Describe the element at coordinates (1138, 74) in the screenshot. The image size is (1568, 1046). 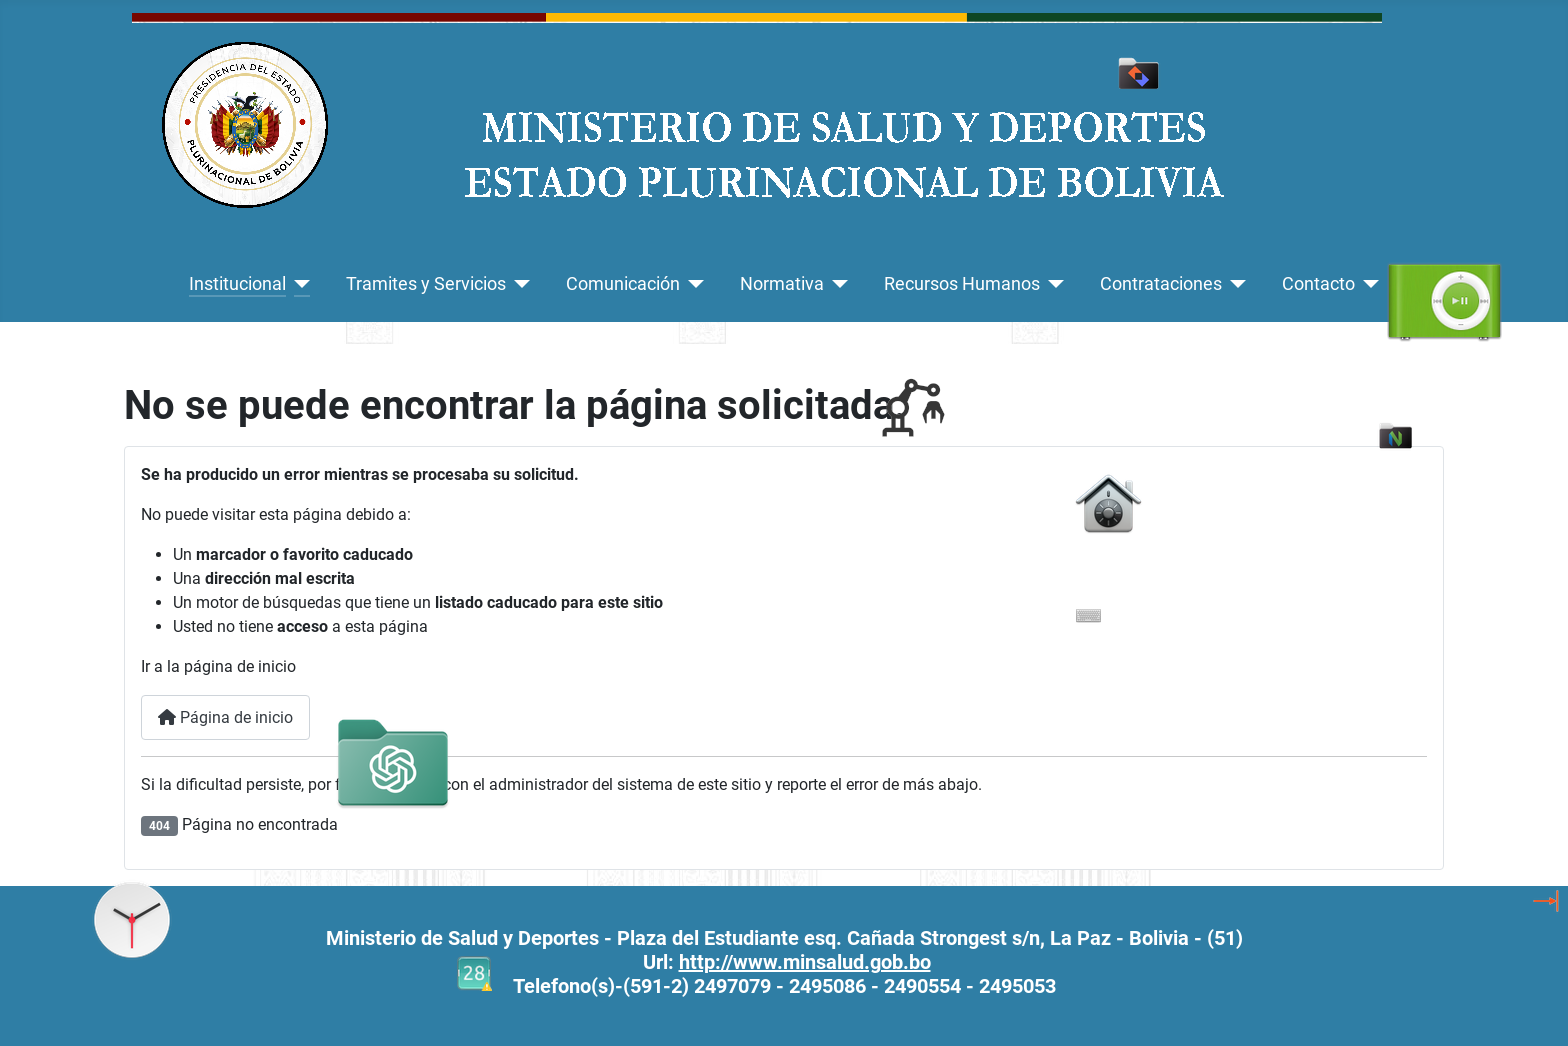
I see `open ktor project folder` at that location.